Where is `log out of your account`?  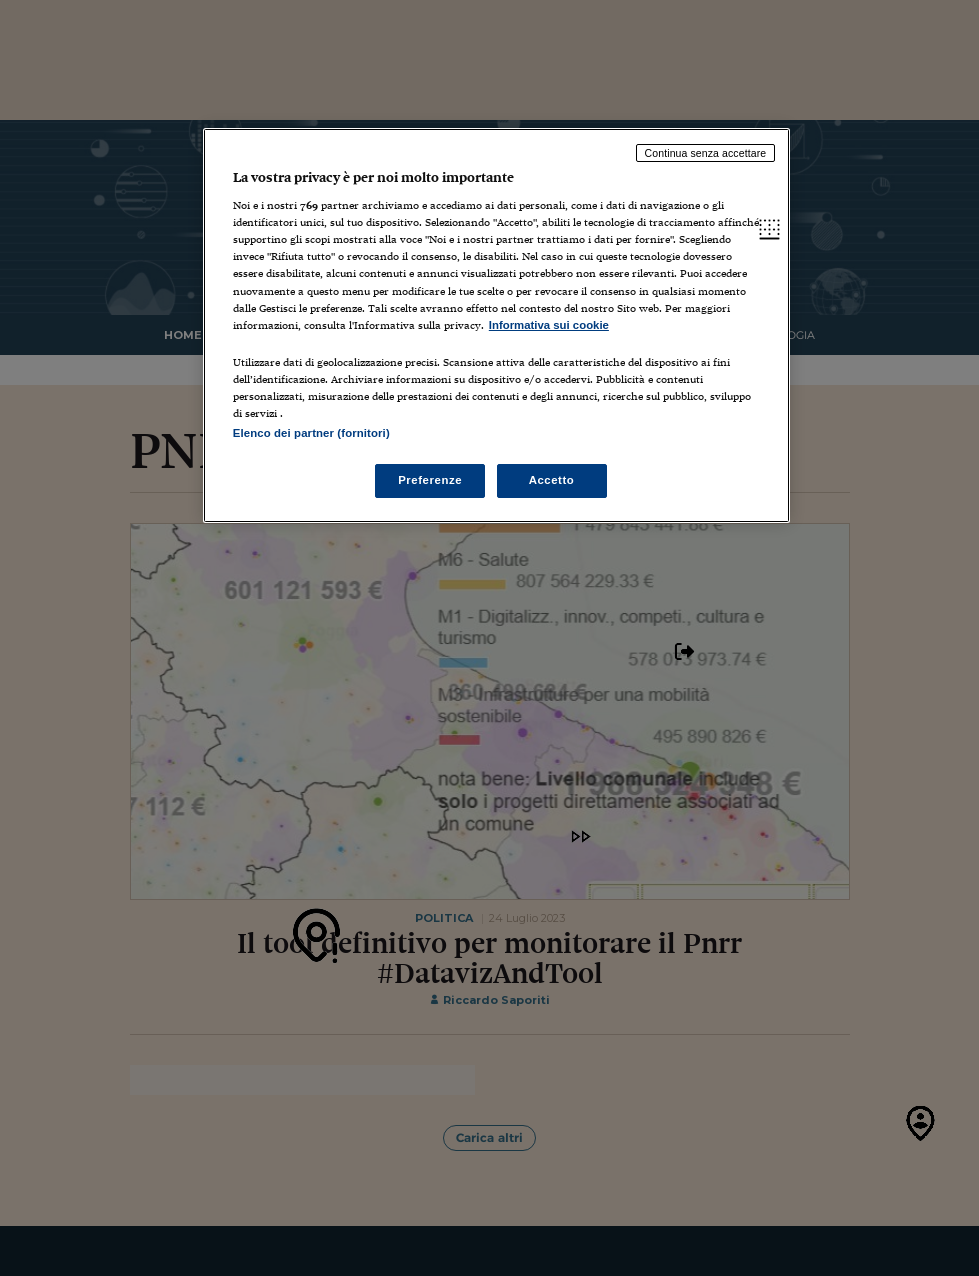 log out of your account is located at coordinates (684, 651).